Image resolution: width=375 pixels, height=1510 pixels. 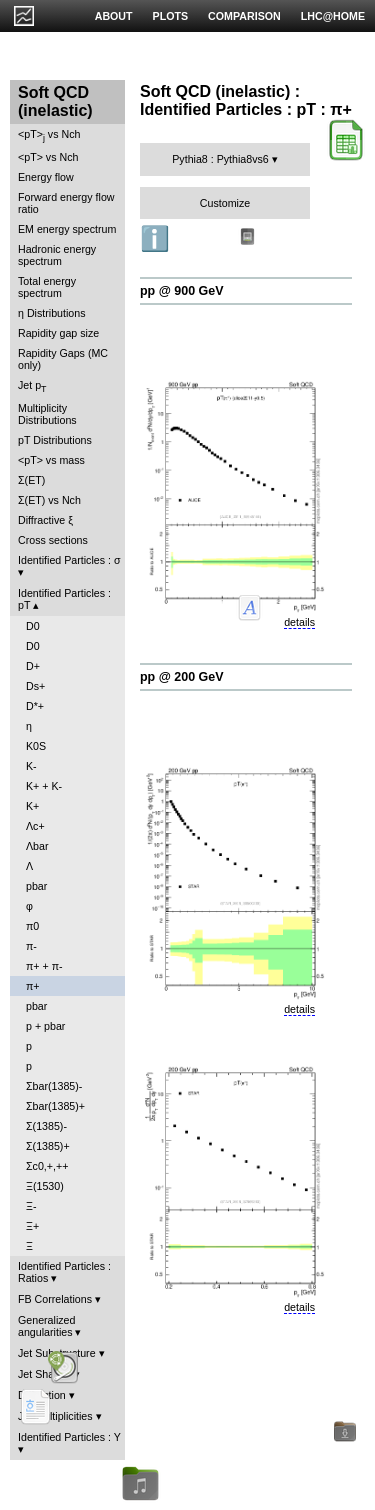 I want to click on open a font file, so click(x=249, y=607).